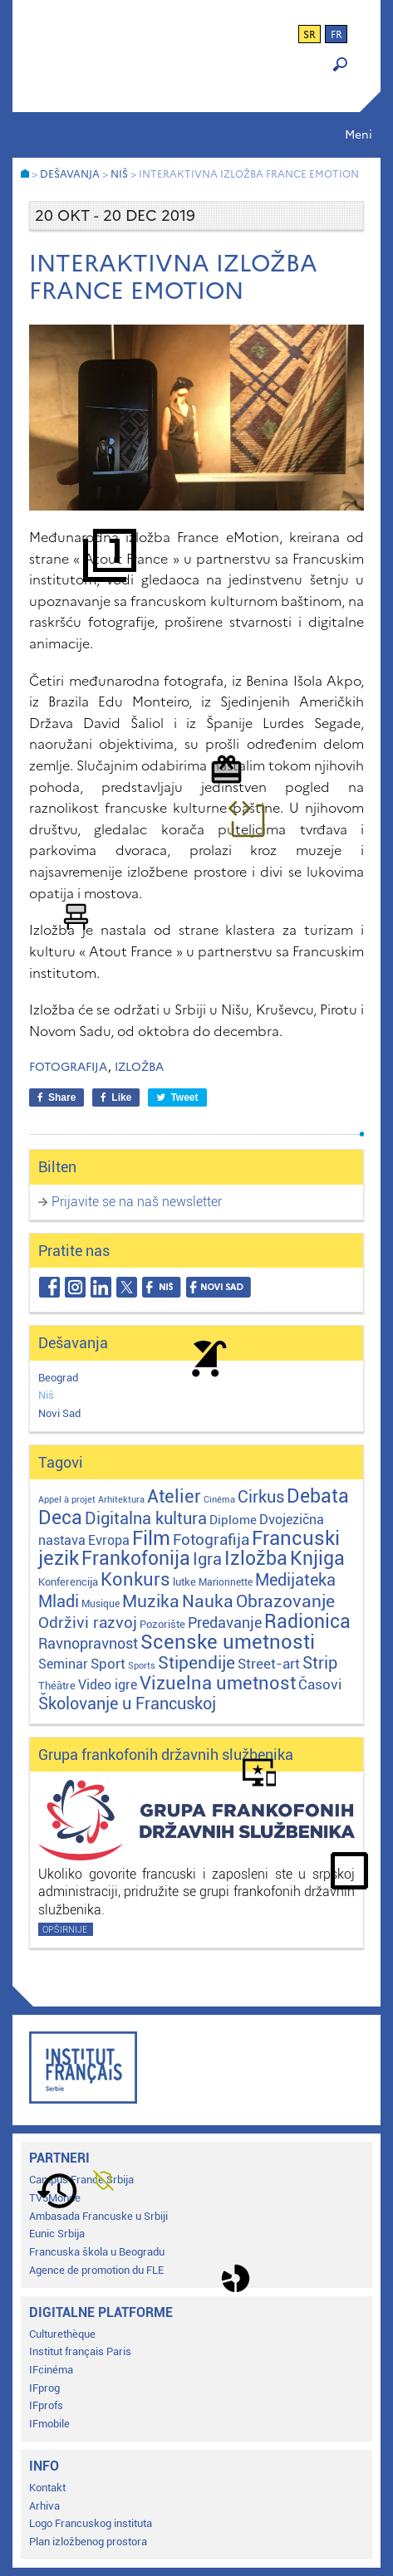 This screenshot has height=2576, width=393. I want to click on indicates first item in a numbered sequence or filter, so click(110, 555).